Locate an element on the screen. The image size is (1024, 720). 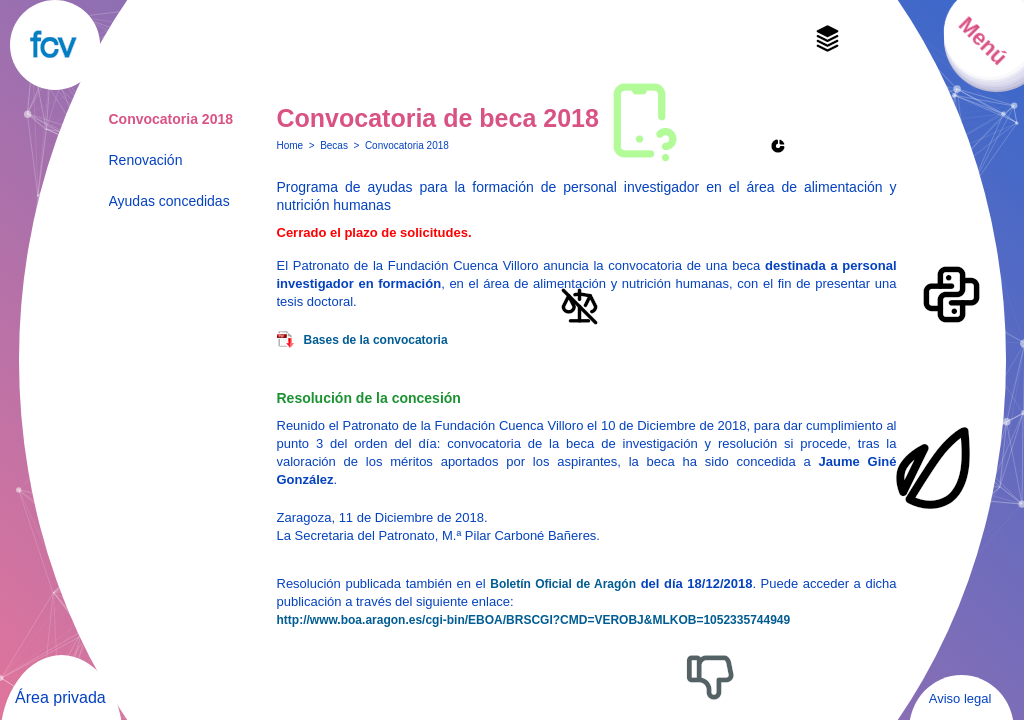
dislike or downvote content is located at coordinates (711, 677).